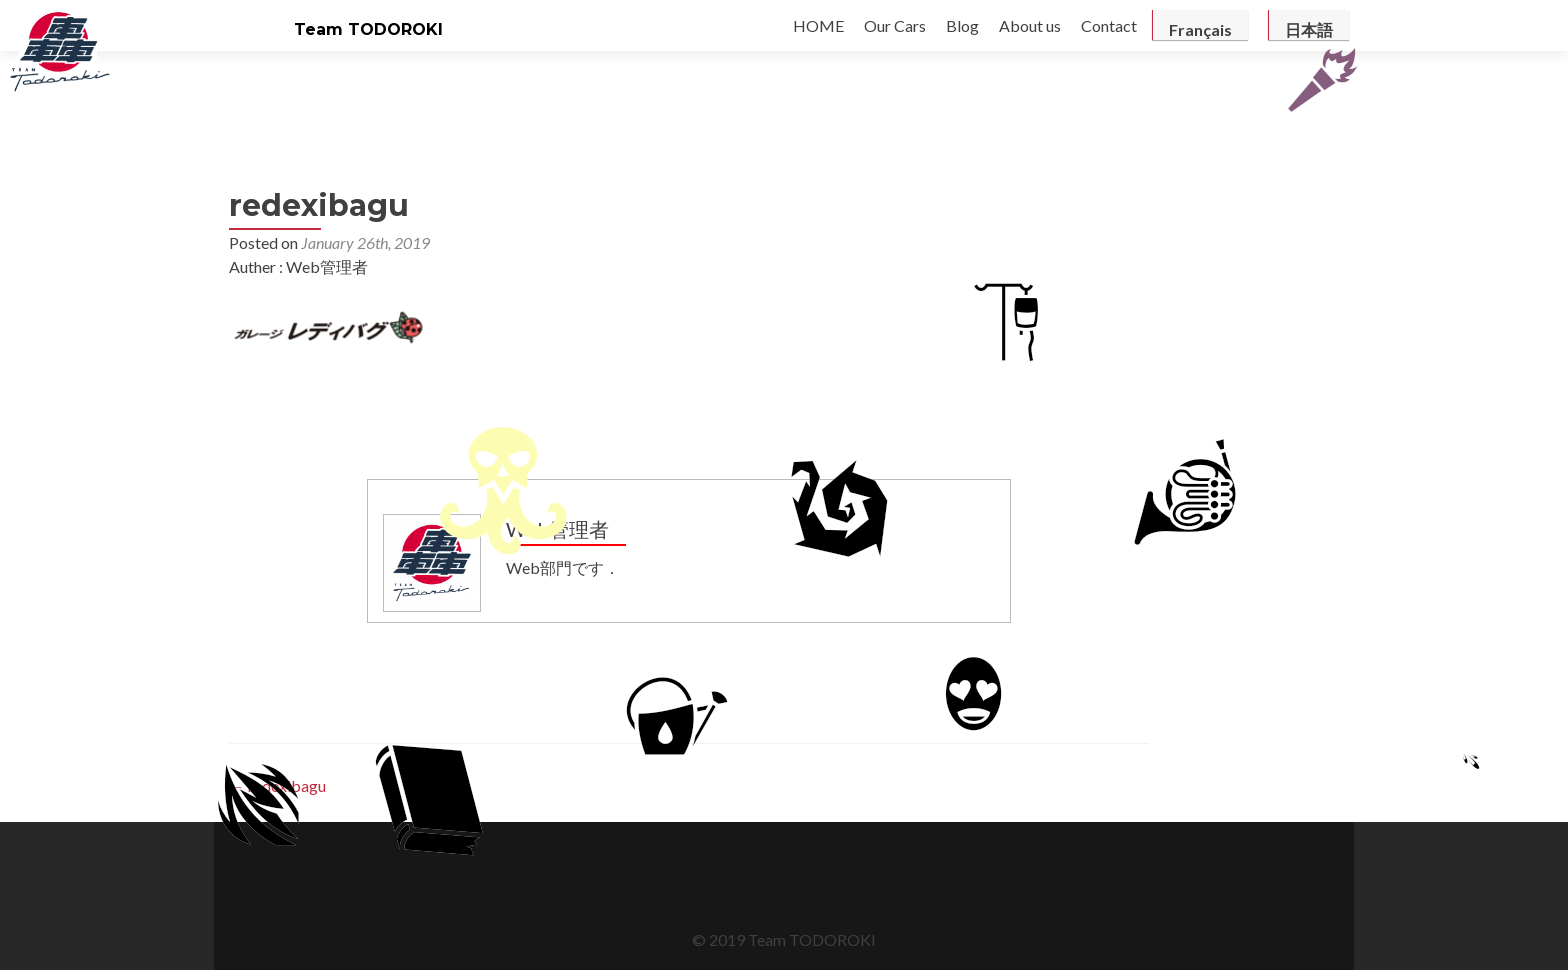  Describe the element at coordinates (258, 804) in the screenshot. I see `indicates wind or air movement effect` at that location.